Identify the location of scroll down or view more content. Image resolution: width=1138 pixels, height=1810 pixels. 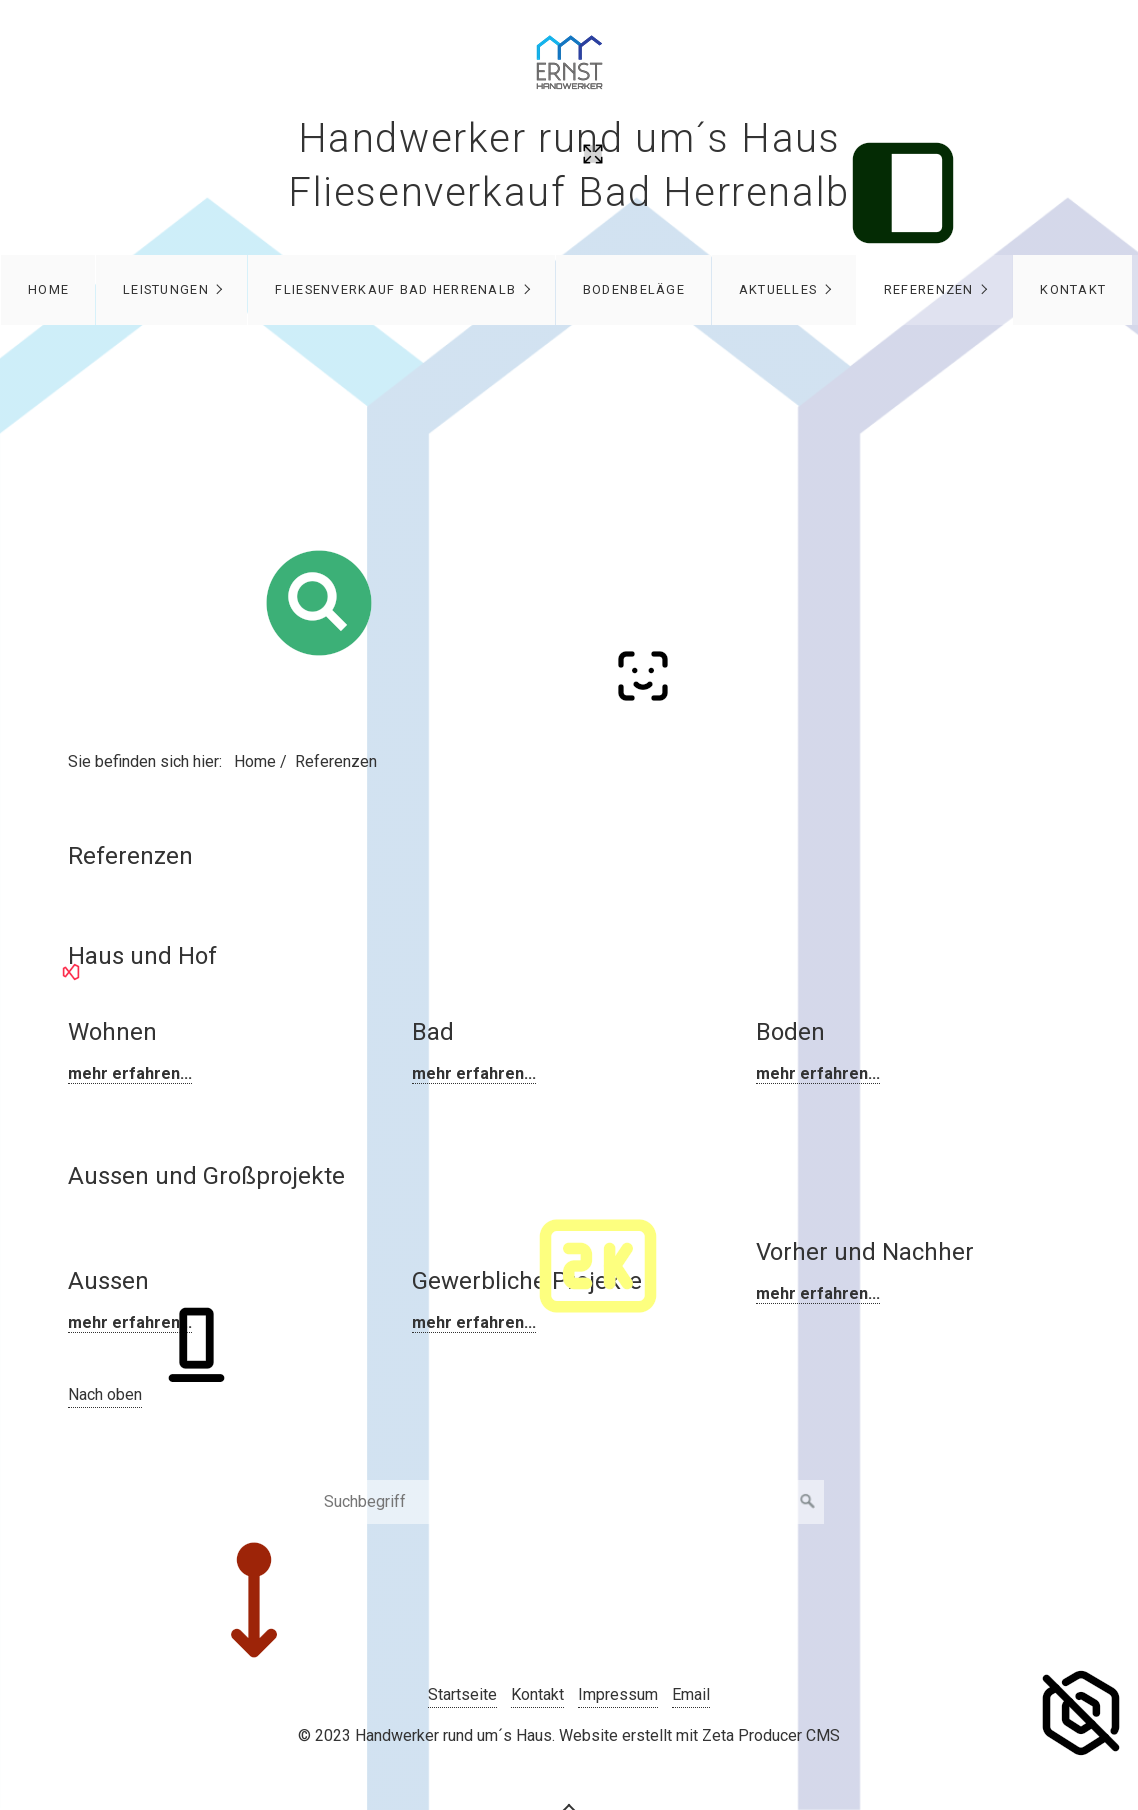
(254, 1600).